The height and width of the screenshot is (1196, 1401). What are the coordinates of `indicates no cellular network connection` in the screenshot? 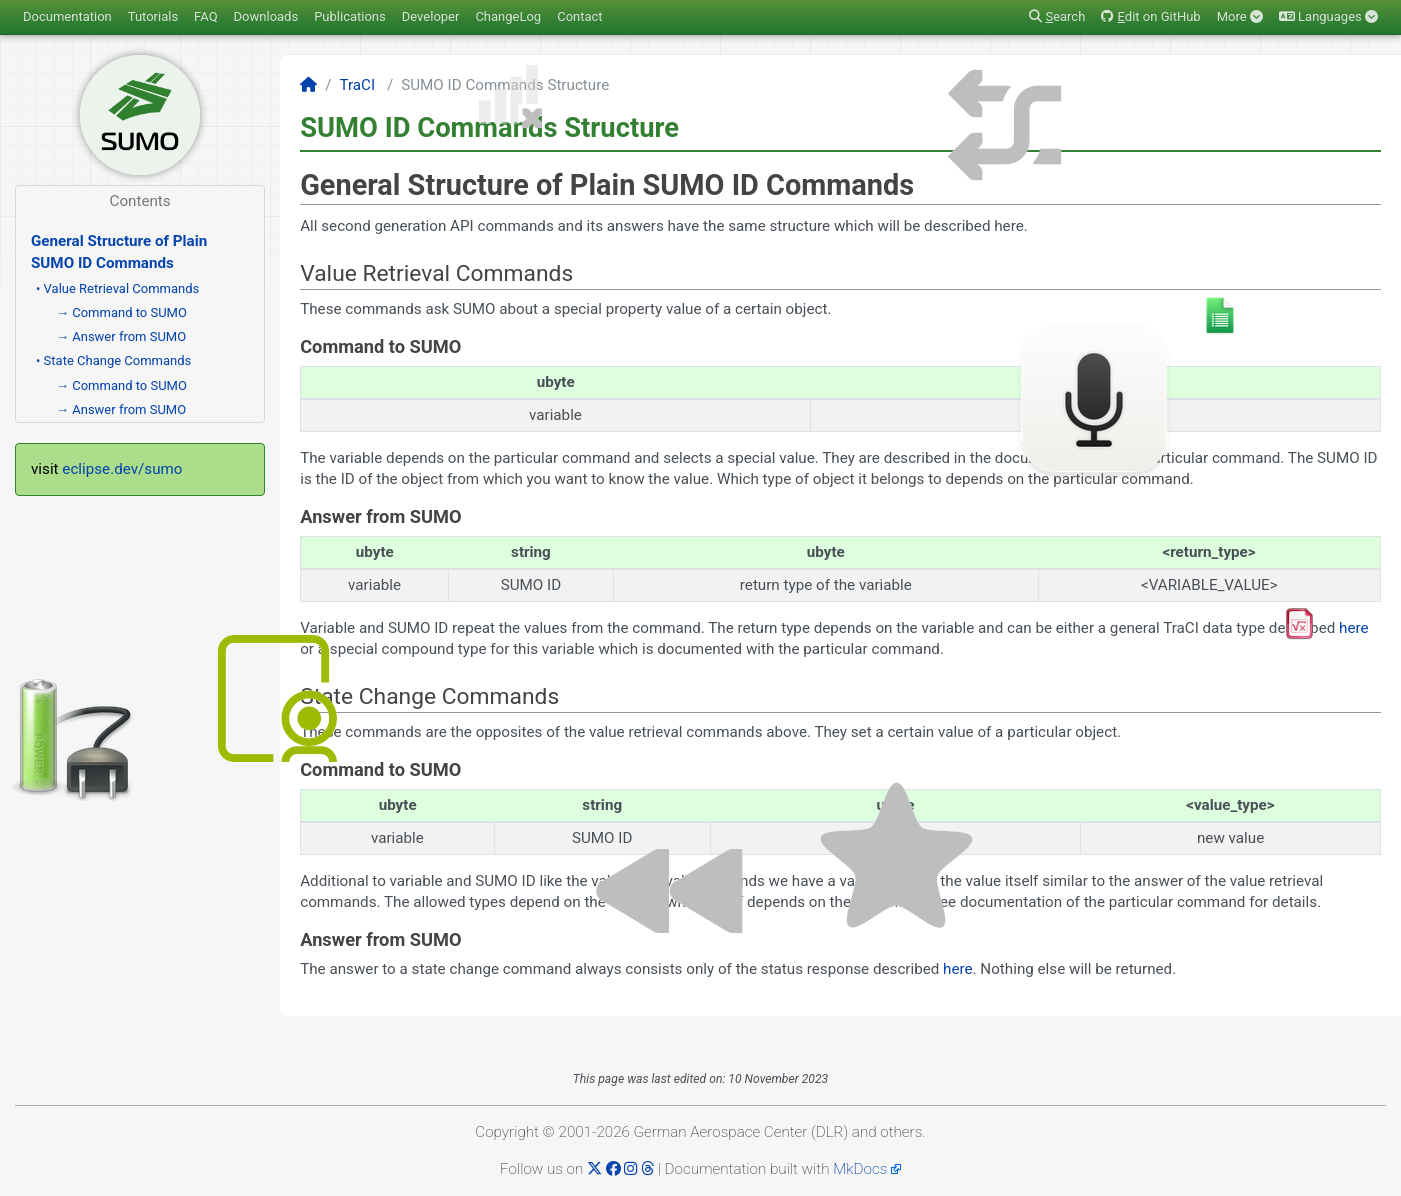 It's located at (510, 96).